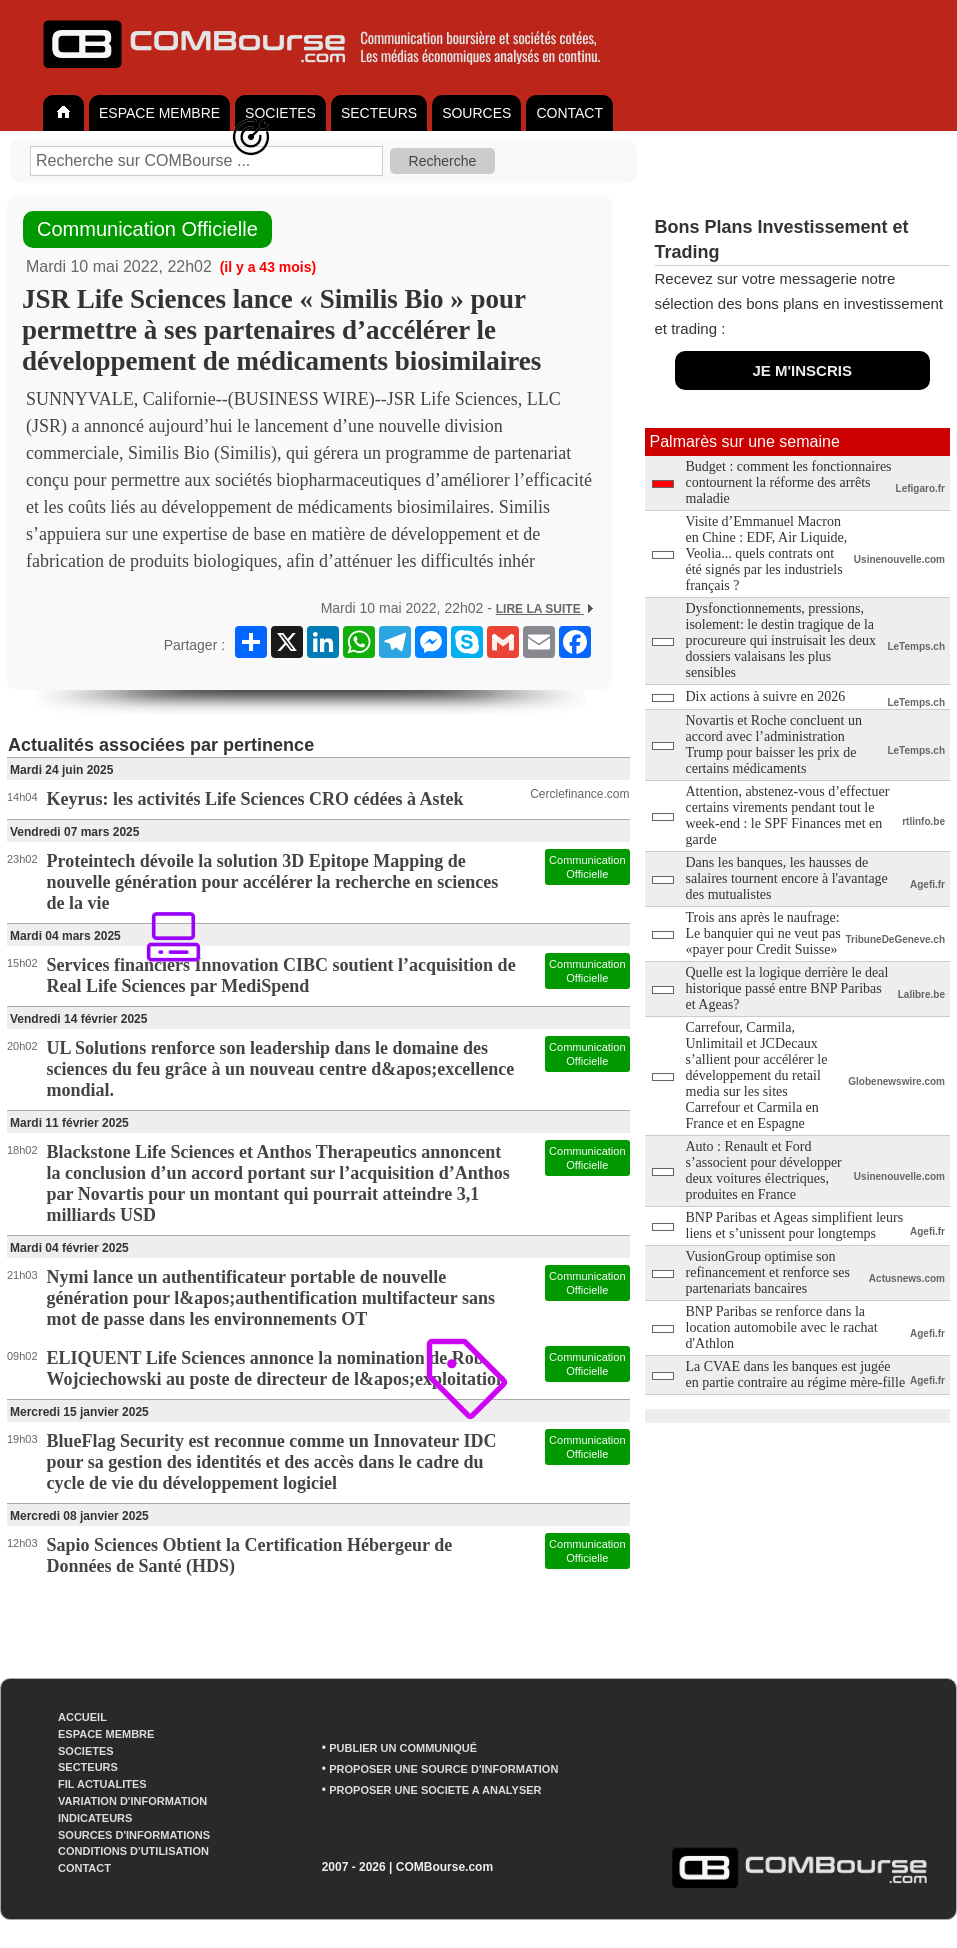  What do you see at coordinates (251, 137) in the screenshot?
I see `set or view your goals` at bounding box center [251, 137].